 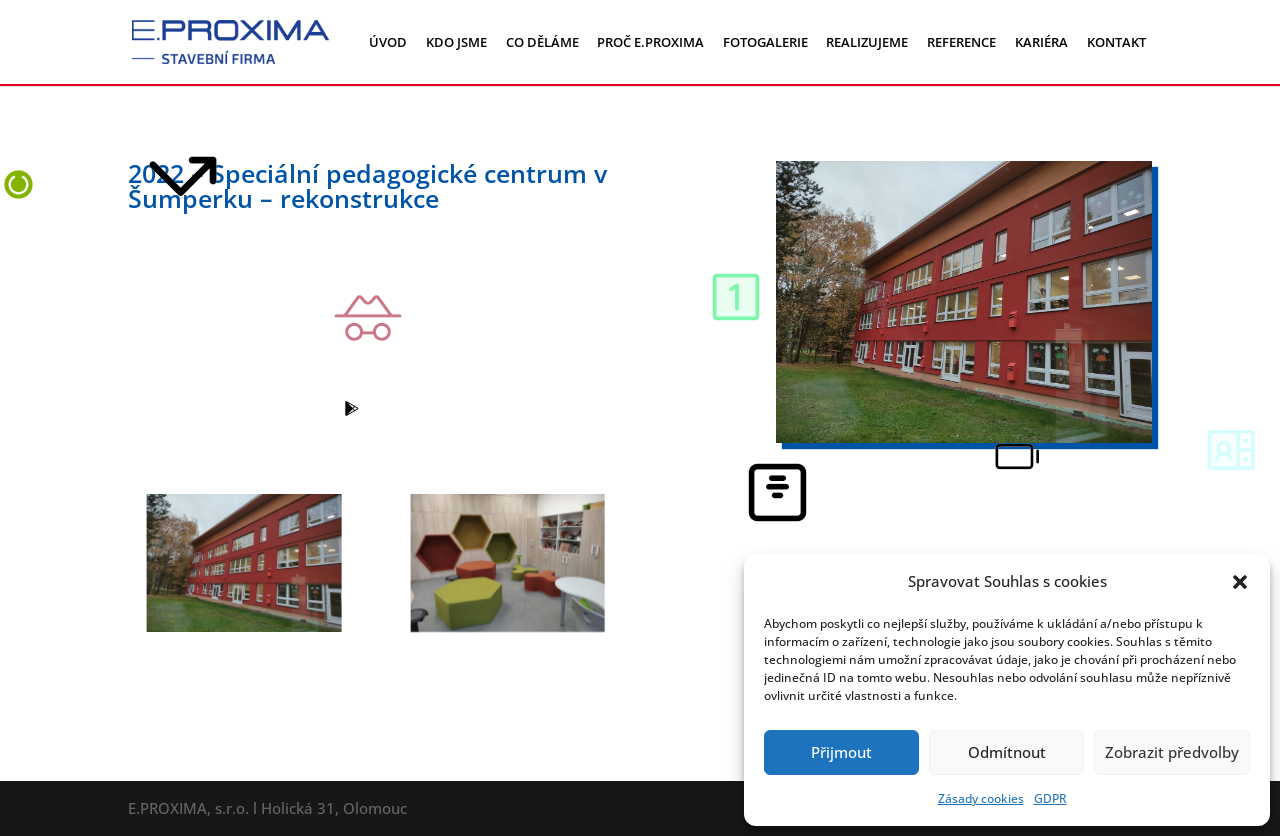 What do you see at coordinates (1016, 456) in the screenshot?
I see `indicates battery is empty or depleted` at bounding box center [1016, 456].